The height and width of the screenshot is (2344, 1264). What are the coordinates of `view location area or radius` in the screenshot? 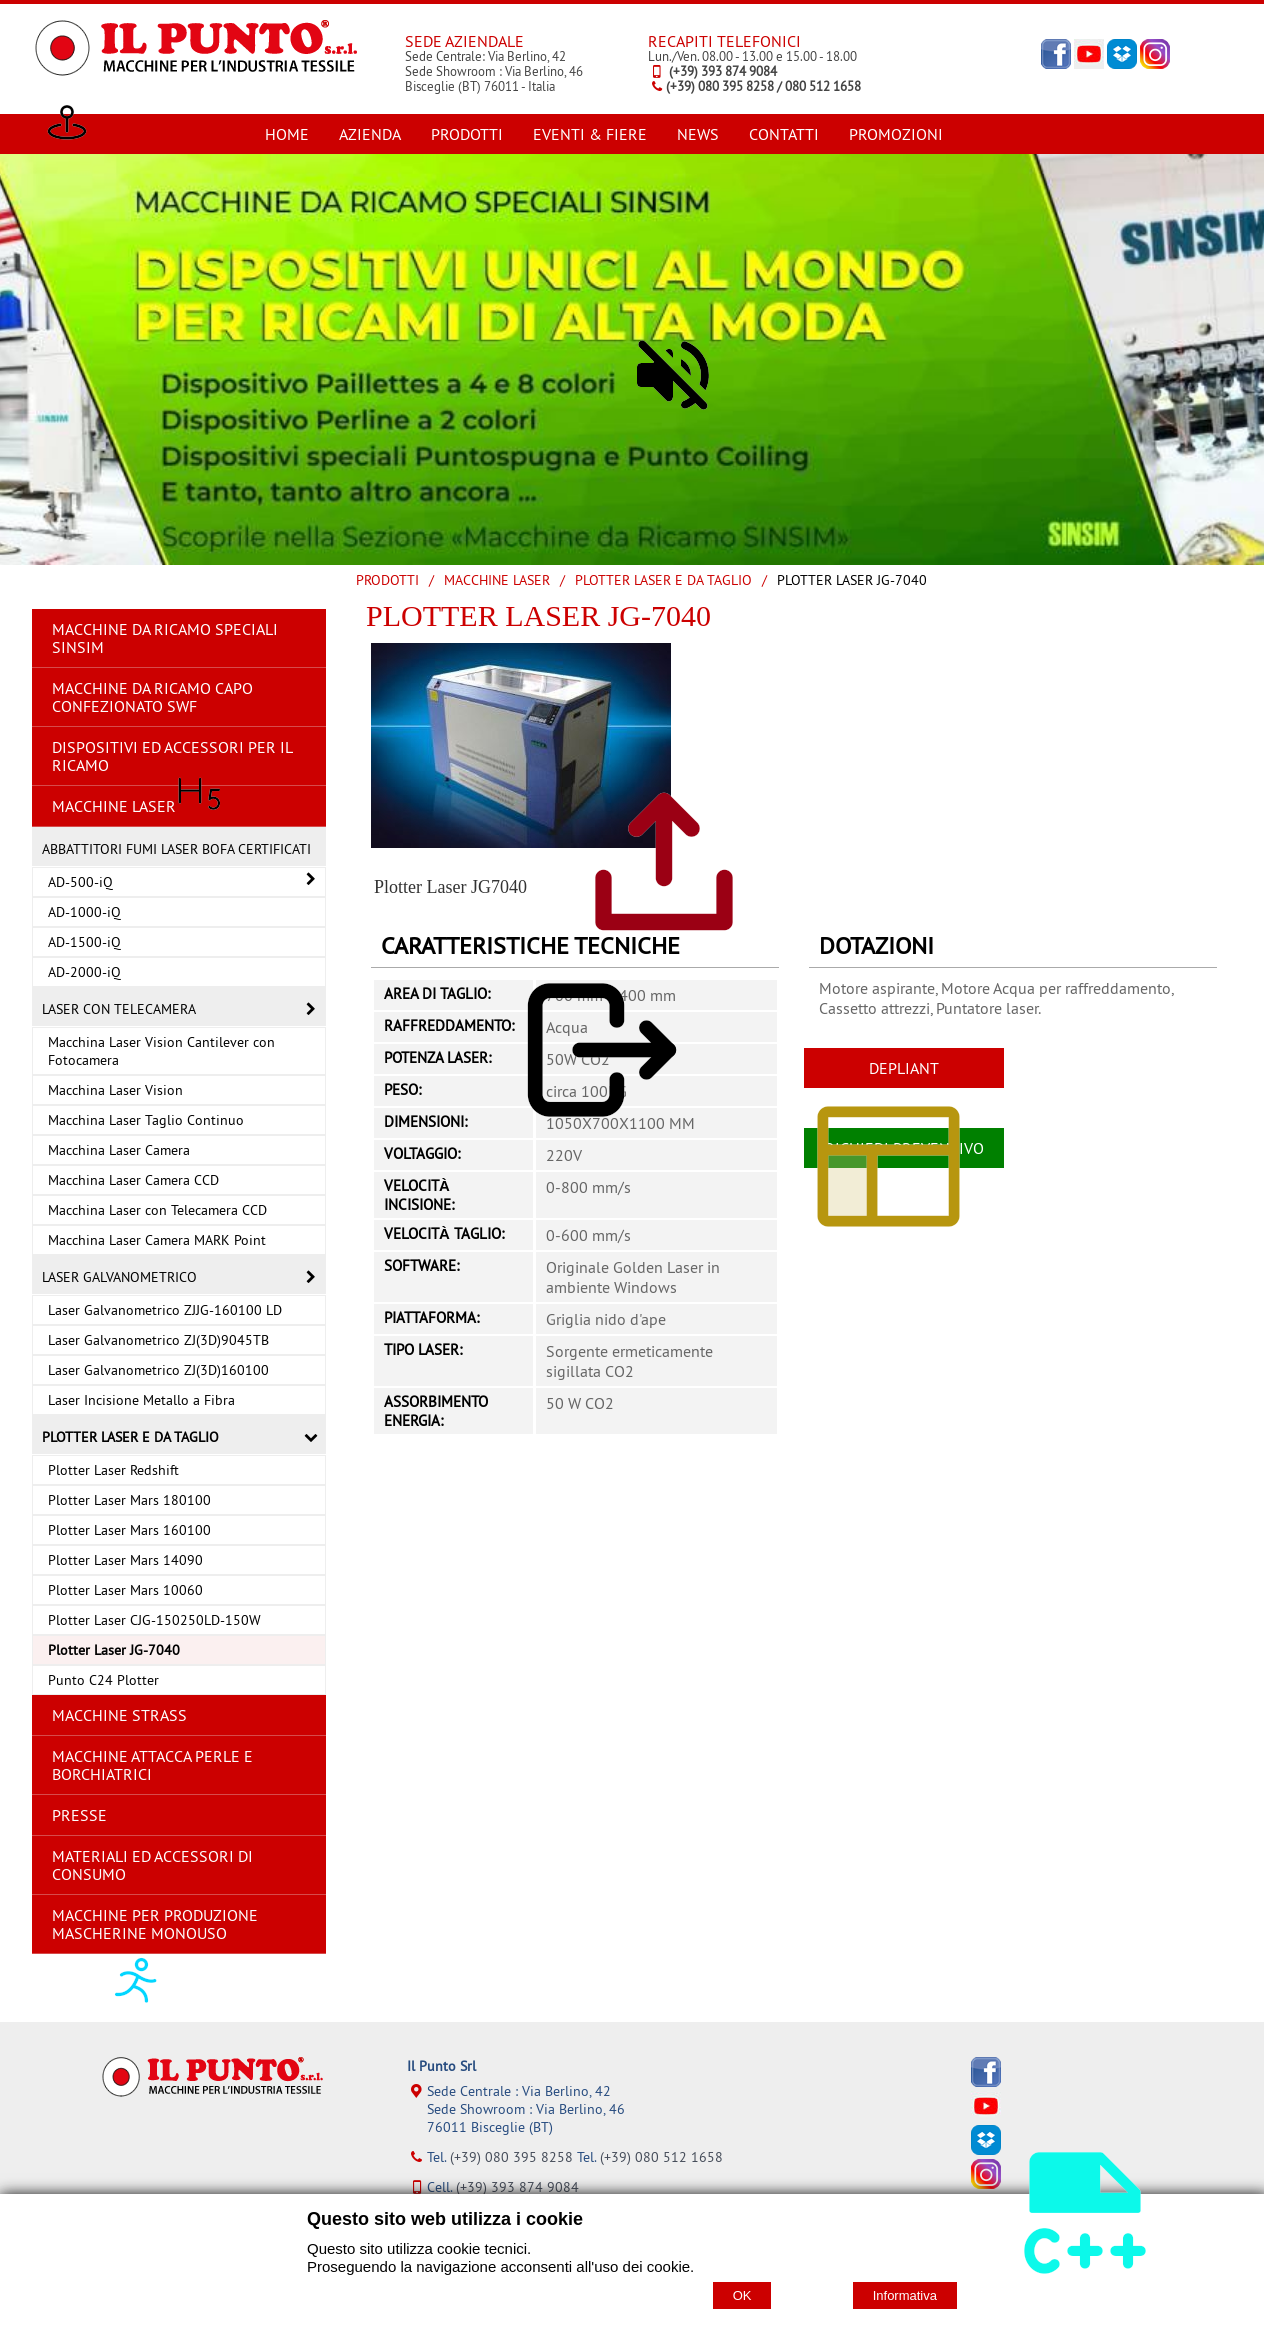 It's located at (67, 123).